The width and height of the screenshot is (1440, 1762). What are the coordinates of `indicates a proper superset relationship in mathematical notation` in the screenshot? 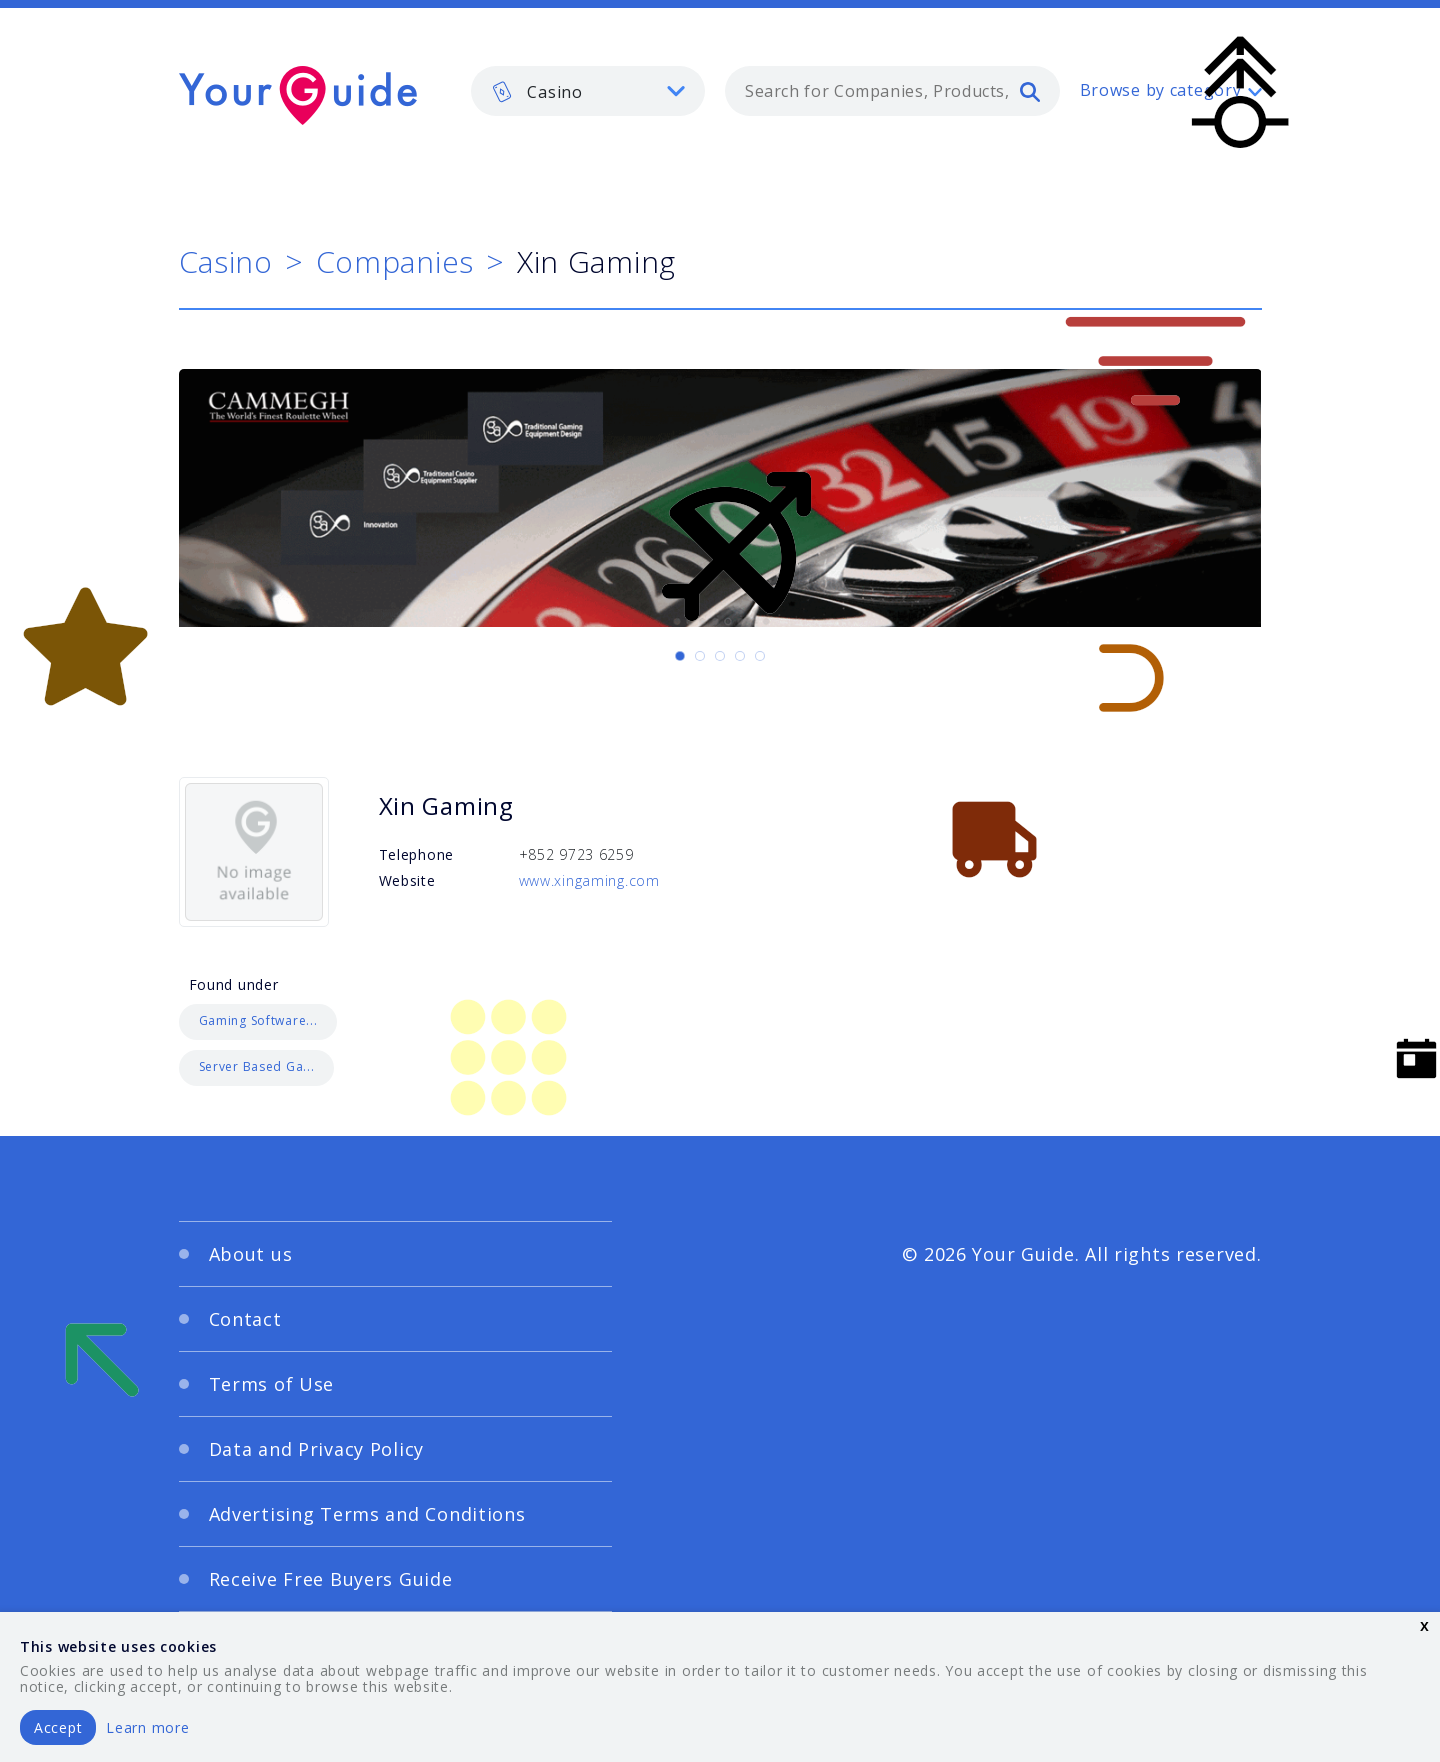 It's located at (1127, 678).